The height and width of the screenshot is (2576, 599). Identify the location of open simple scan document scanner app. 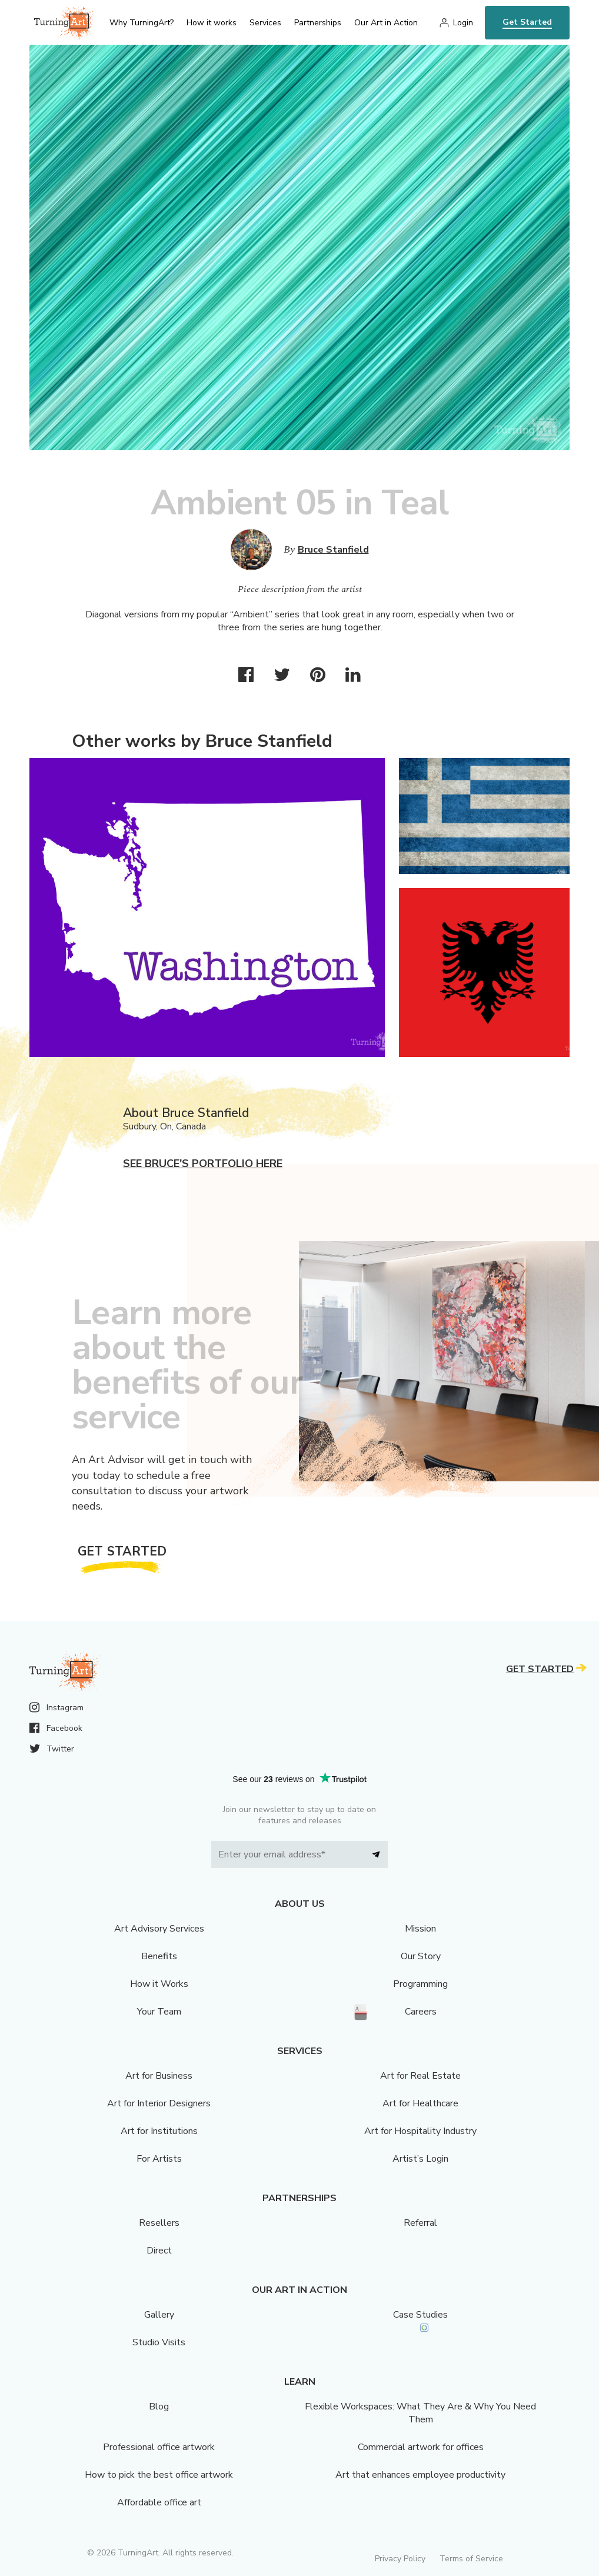
(361, 2012).